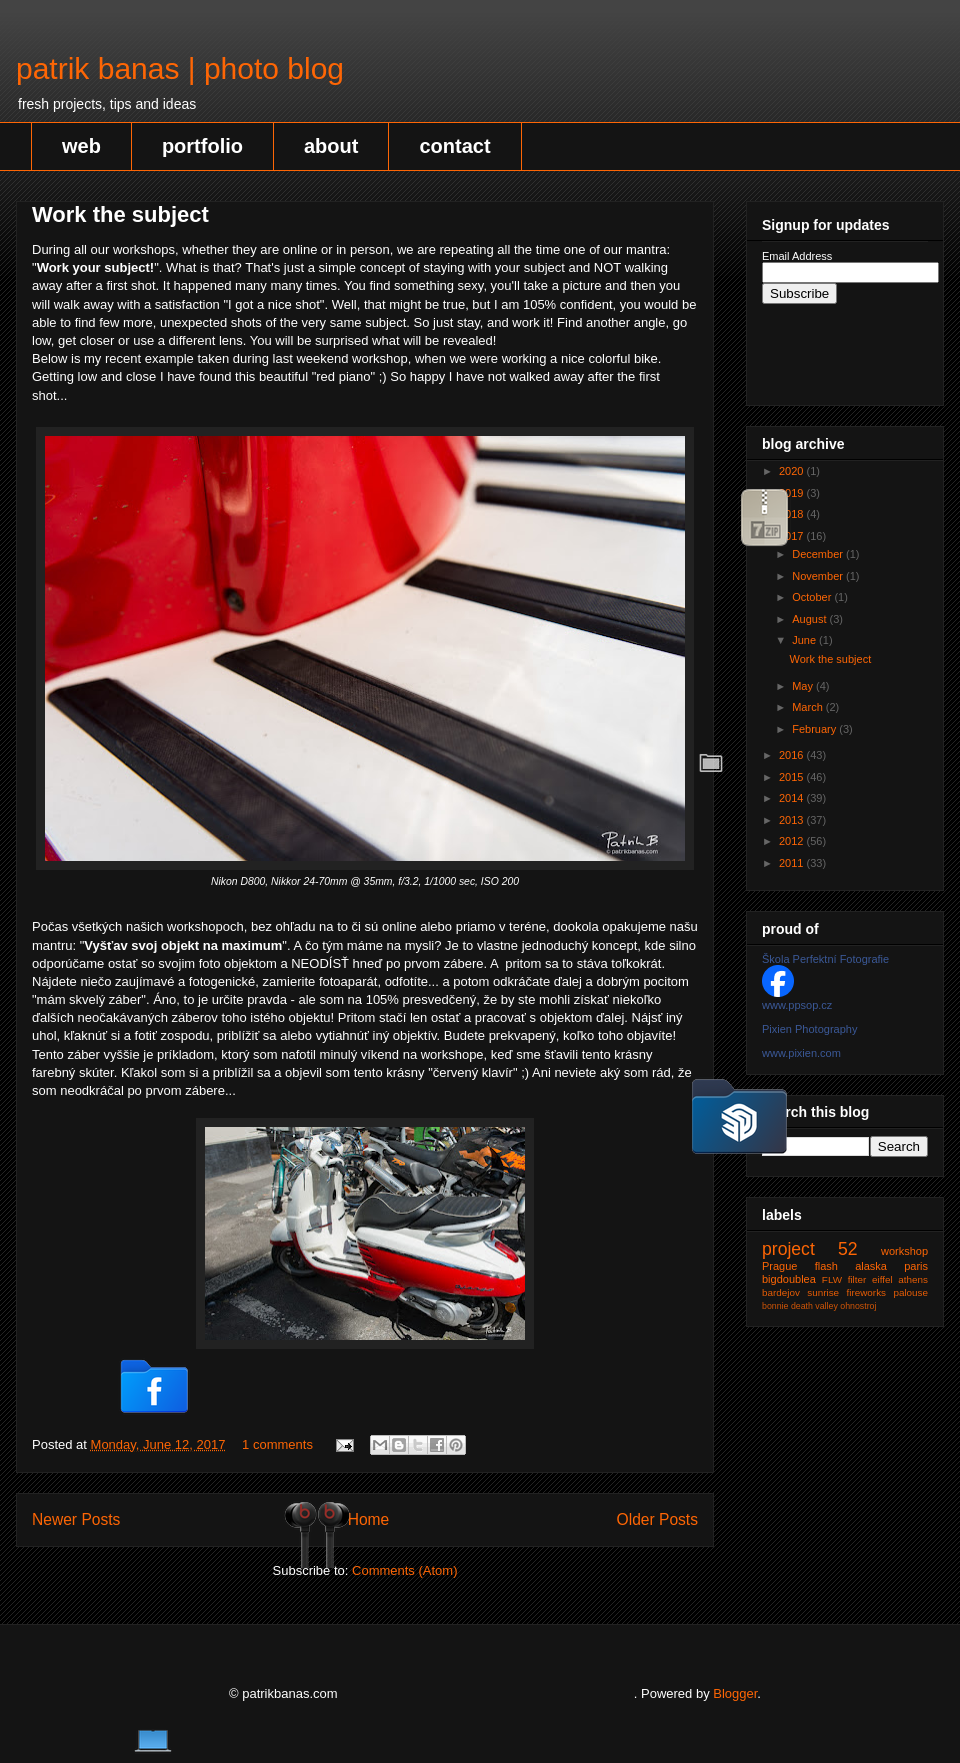 The width and height of the screenshot is (960, 1763). I want to click on open sketchup project files folder, so click(739, 1119).